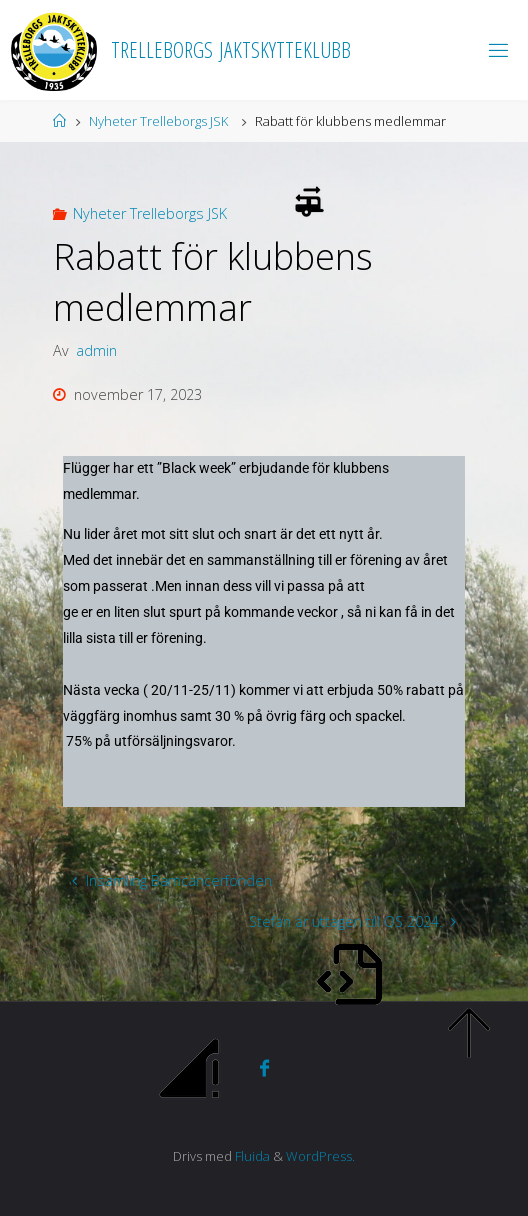 Image resolution: width=528 pixels, height=1216 pixels. I want to click on indicates full cellular signal but no internet connection, so click(187, 1066).